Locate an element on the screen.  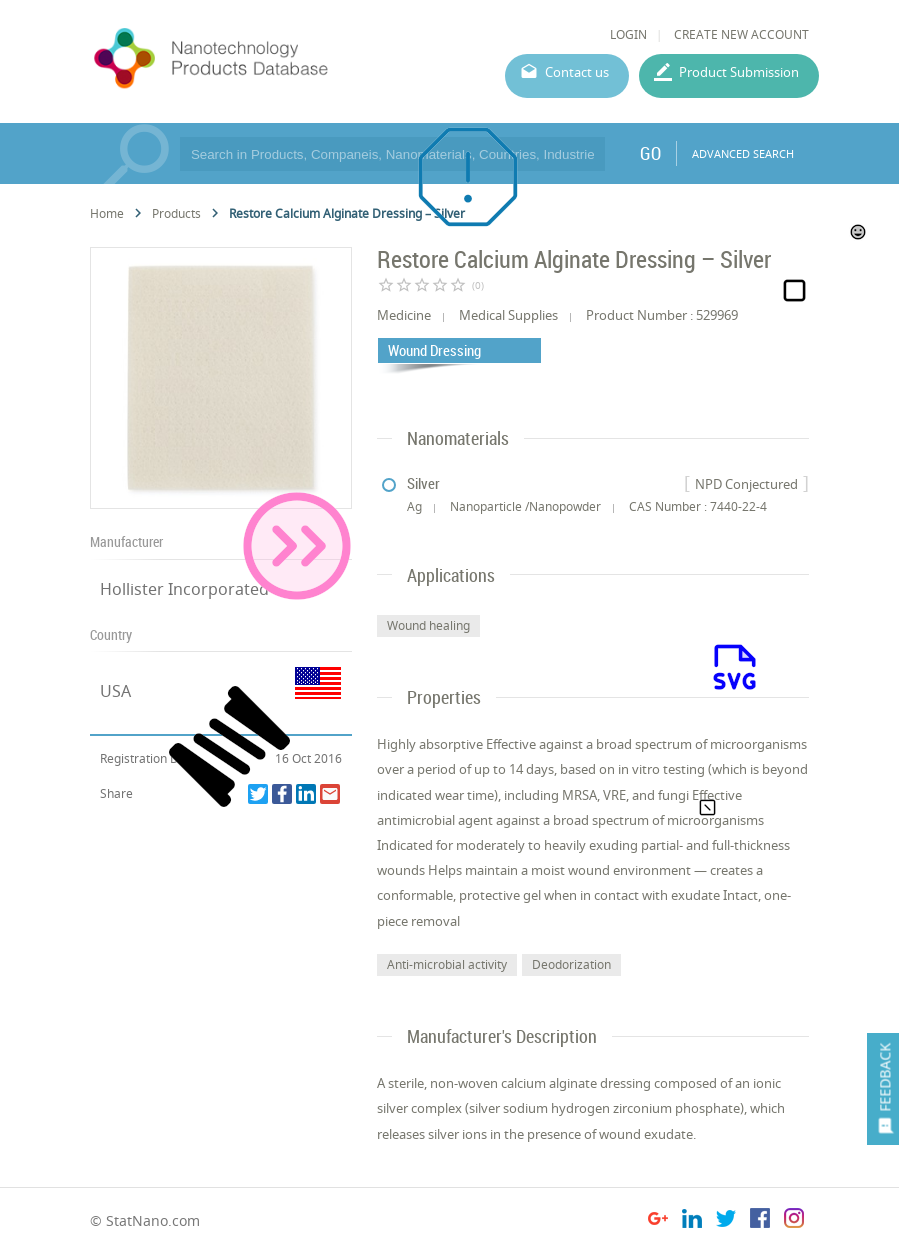
stop media playback is located at coordinates (794, 290).